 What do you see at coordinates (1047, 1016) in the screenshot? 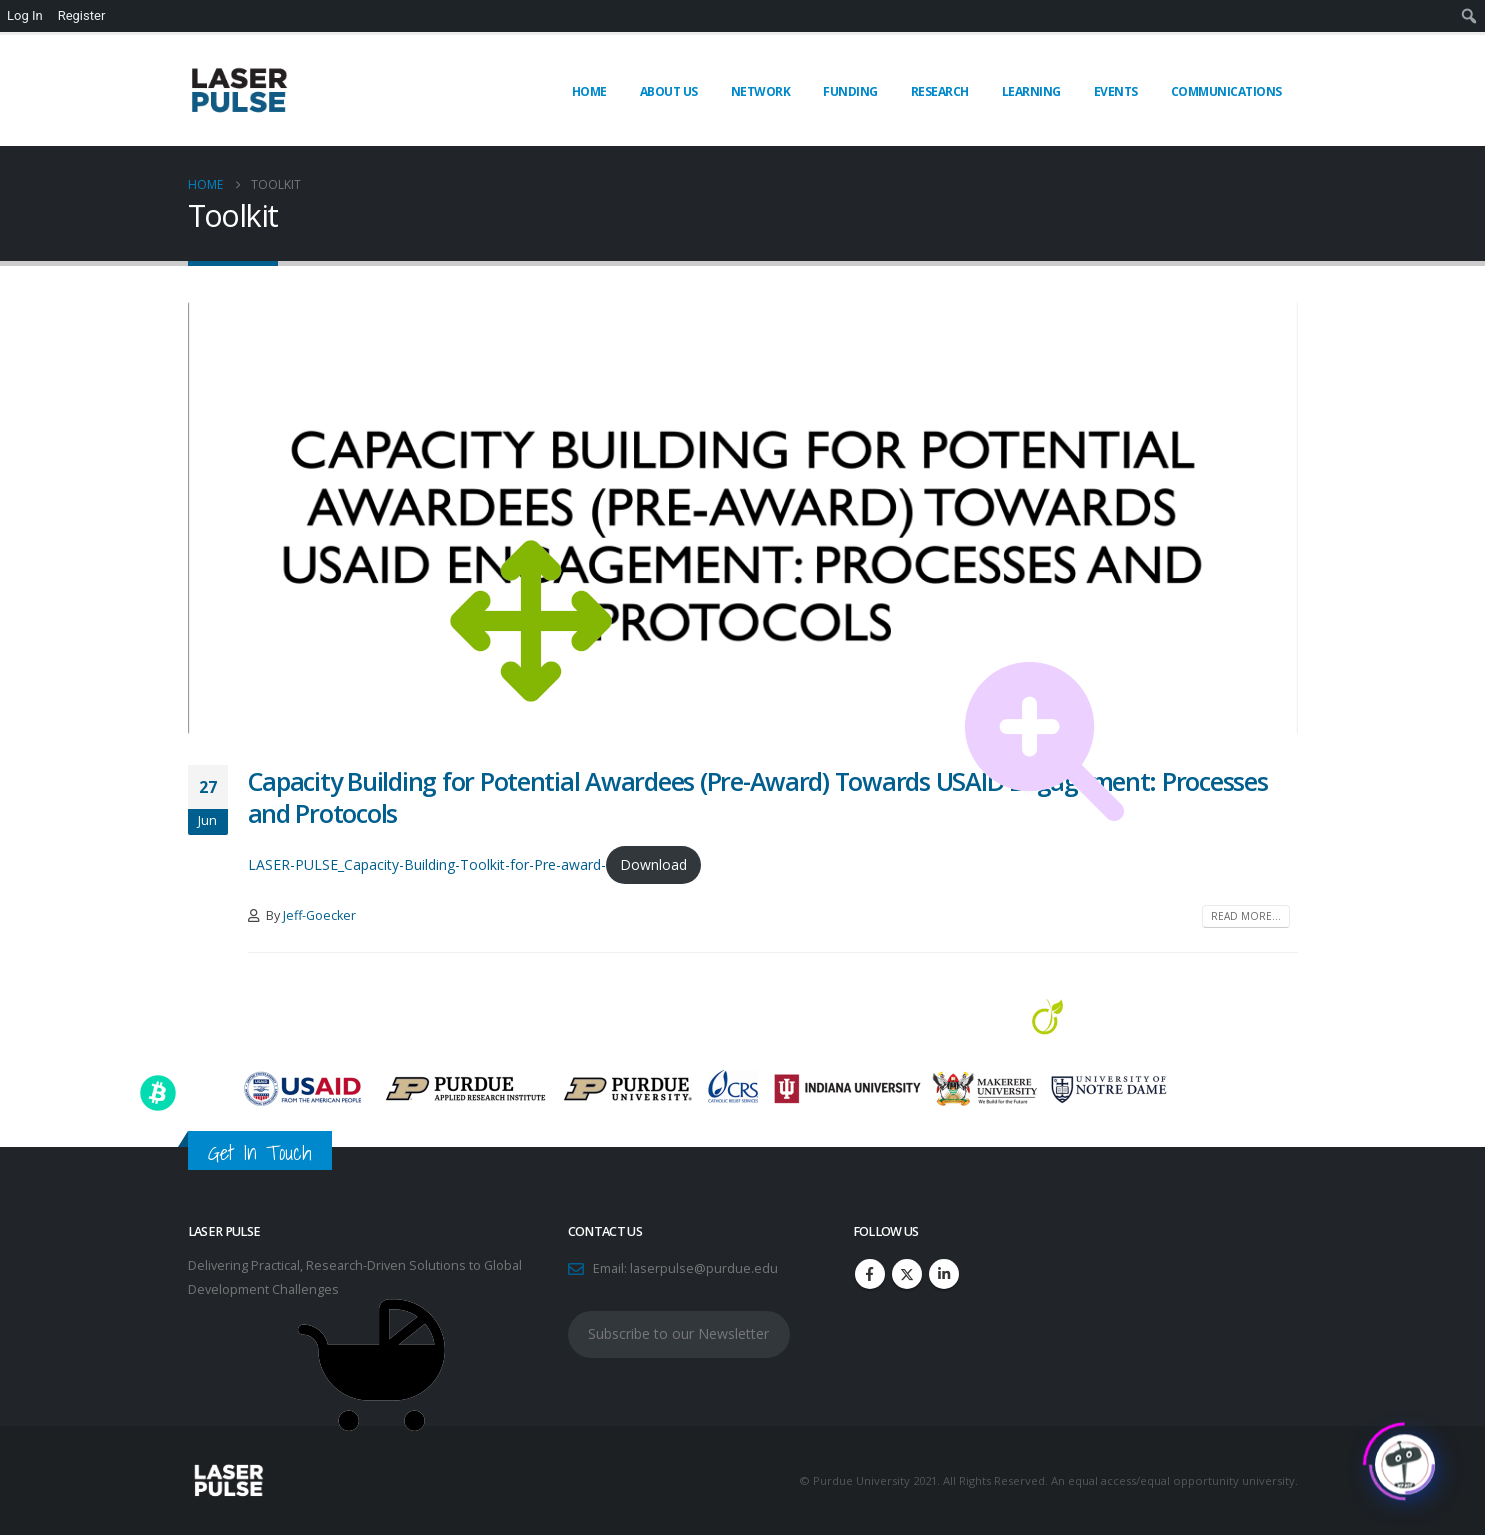
I see `link to viadeo professional network profile` at bounding box center [1047, 1016].